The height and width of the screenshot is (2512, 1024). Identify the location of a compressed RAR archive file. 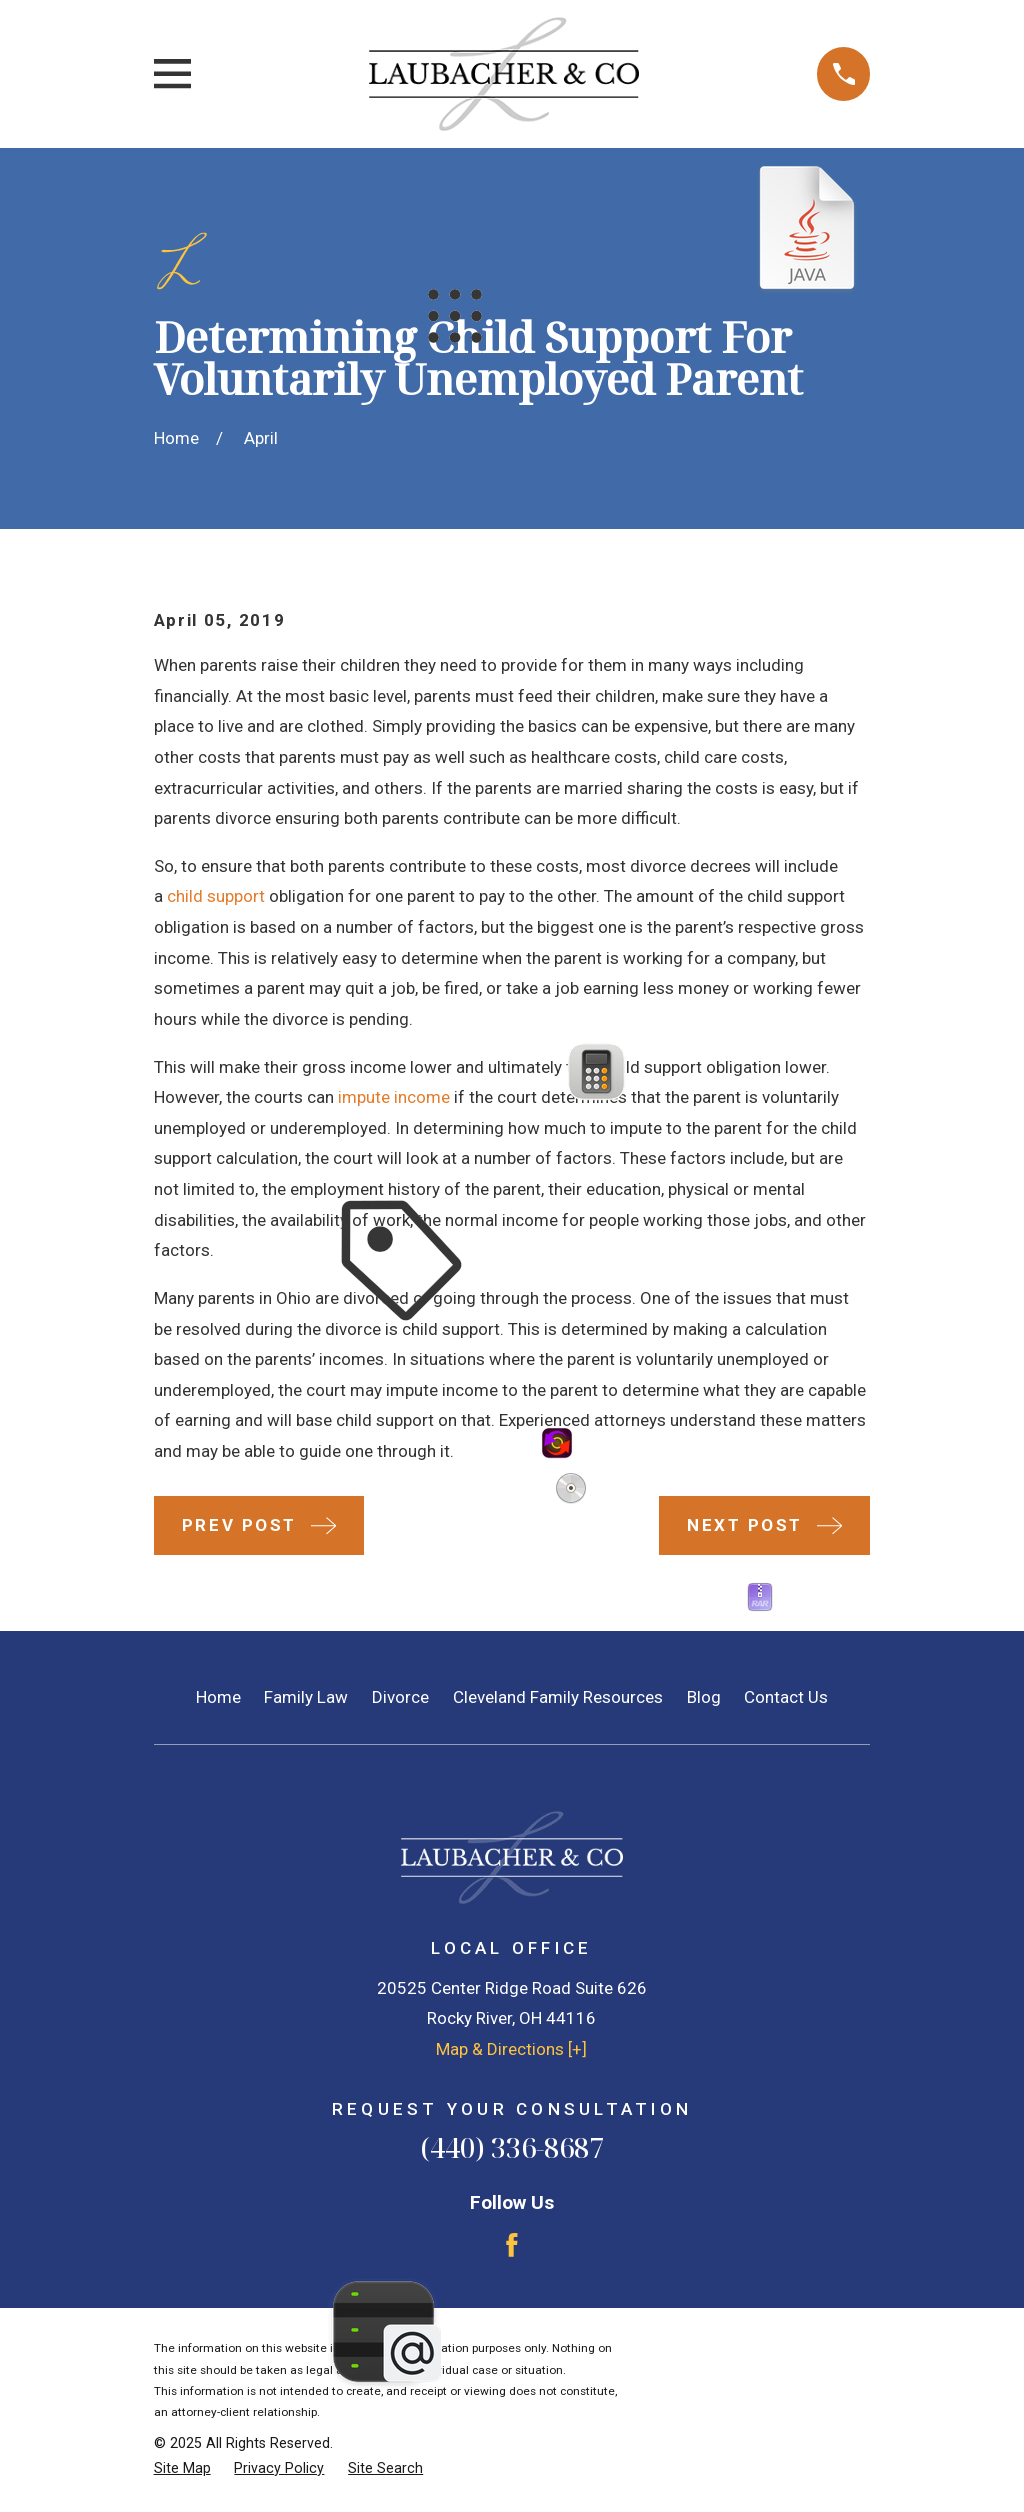
(760, 1597).